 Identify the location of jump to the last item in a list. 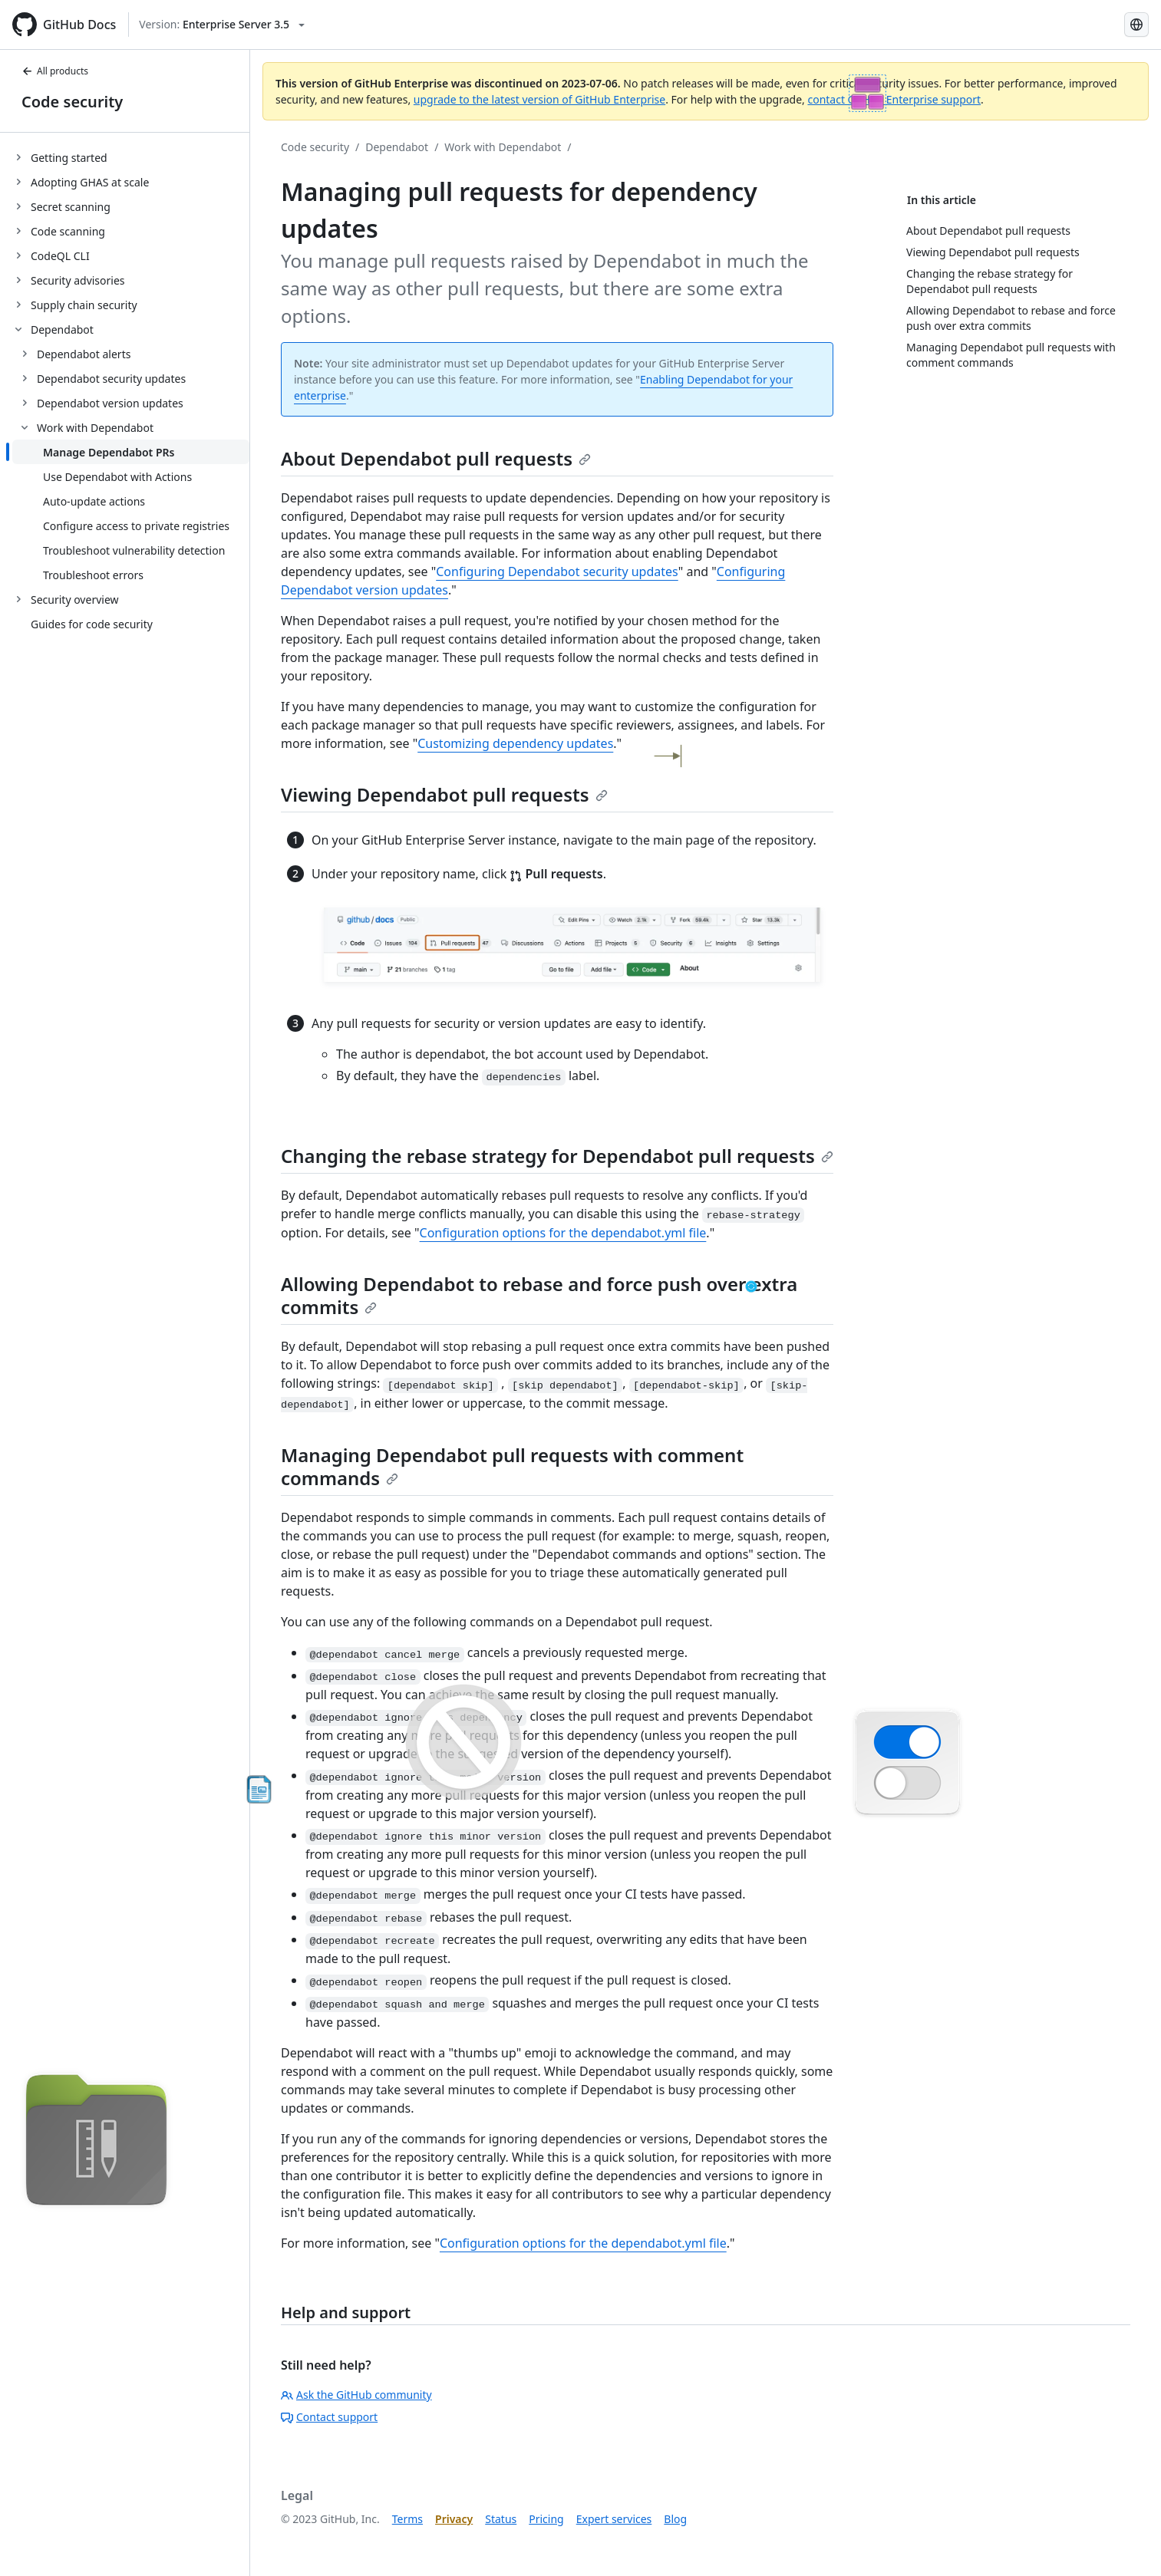
(668, 756).